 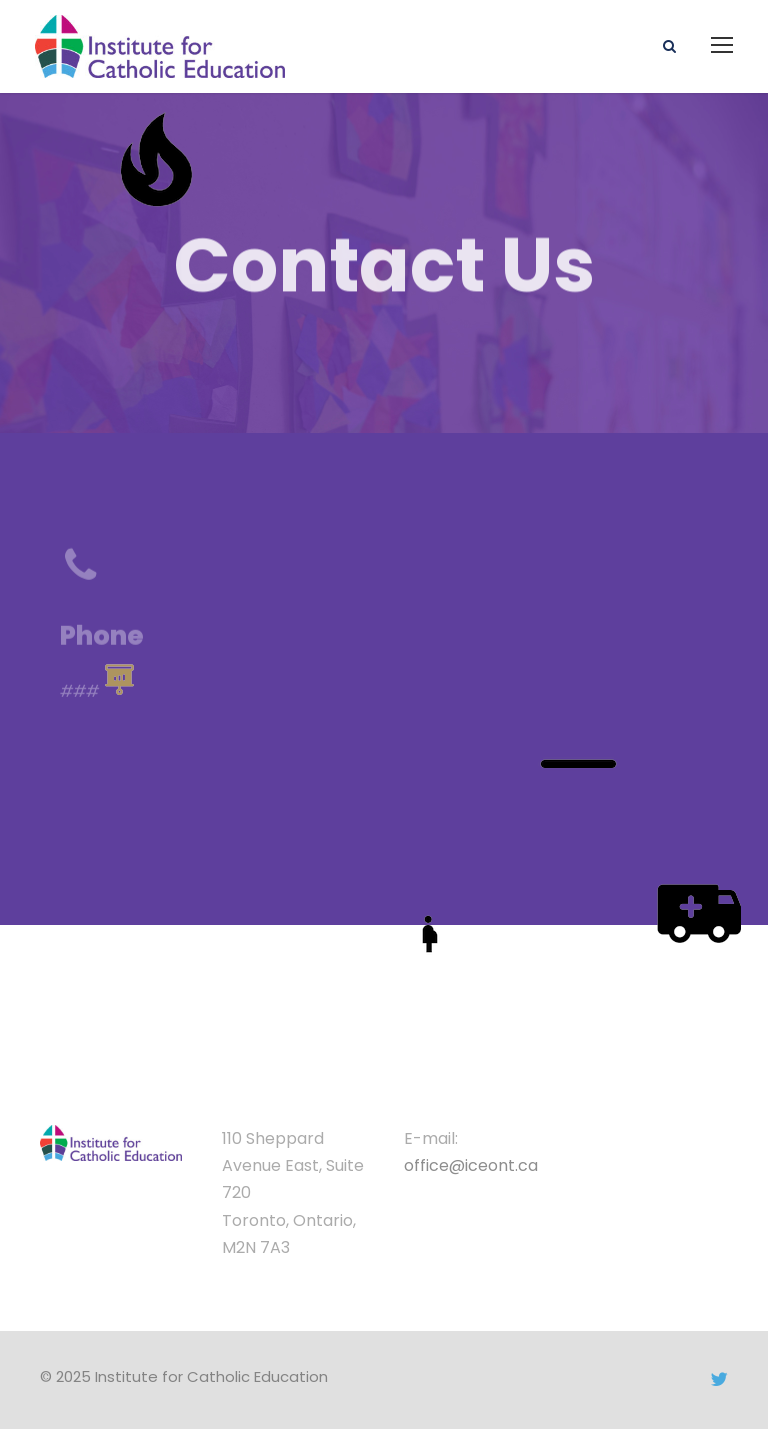 I want to click on maximize a window or panel, so click(x=578, y=797).